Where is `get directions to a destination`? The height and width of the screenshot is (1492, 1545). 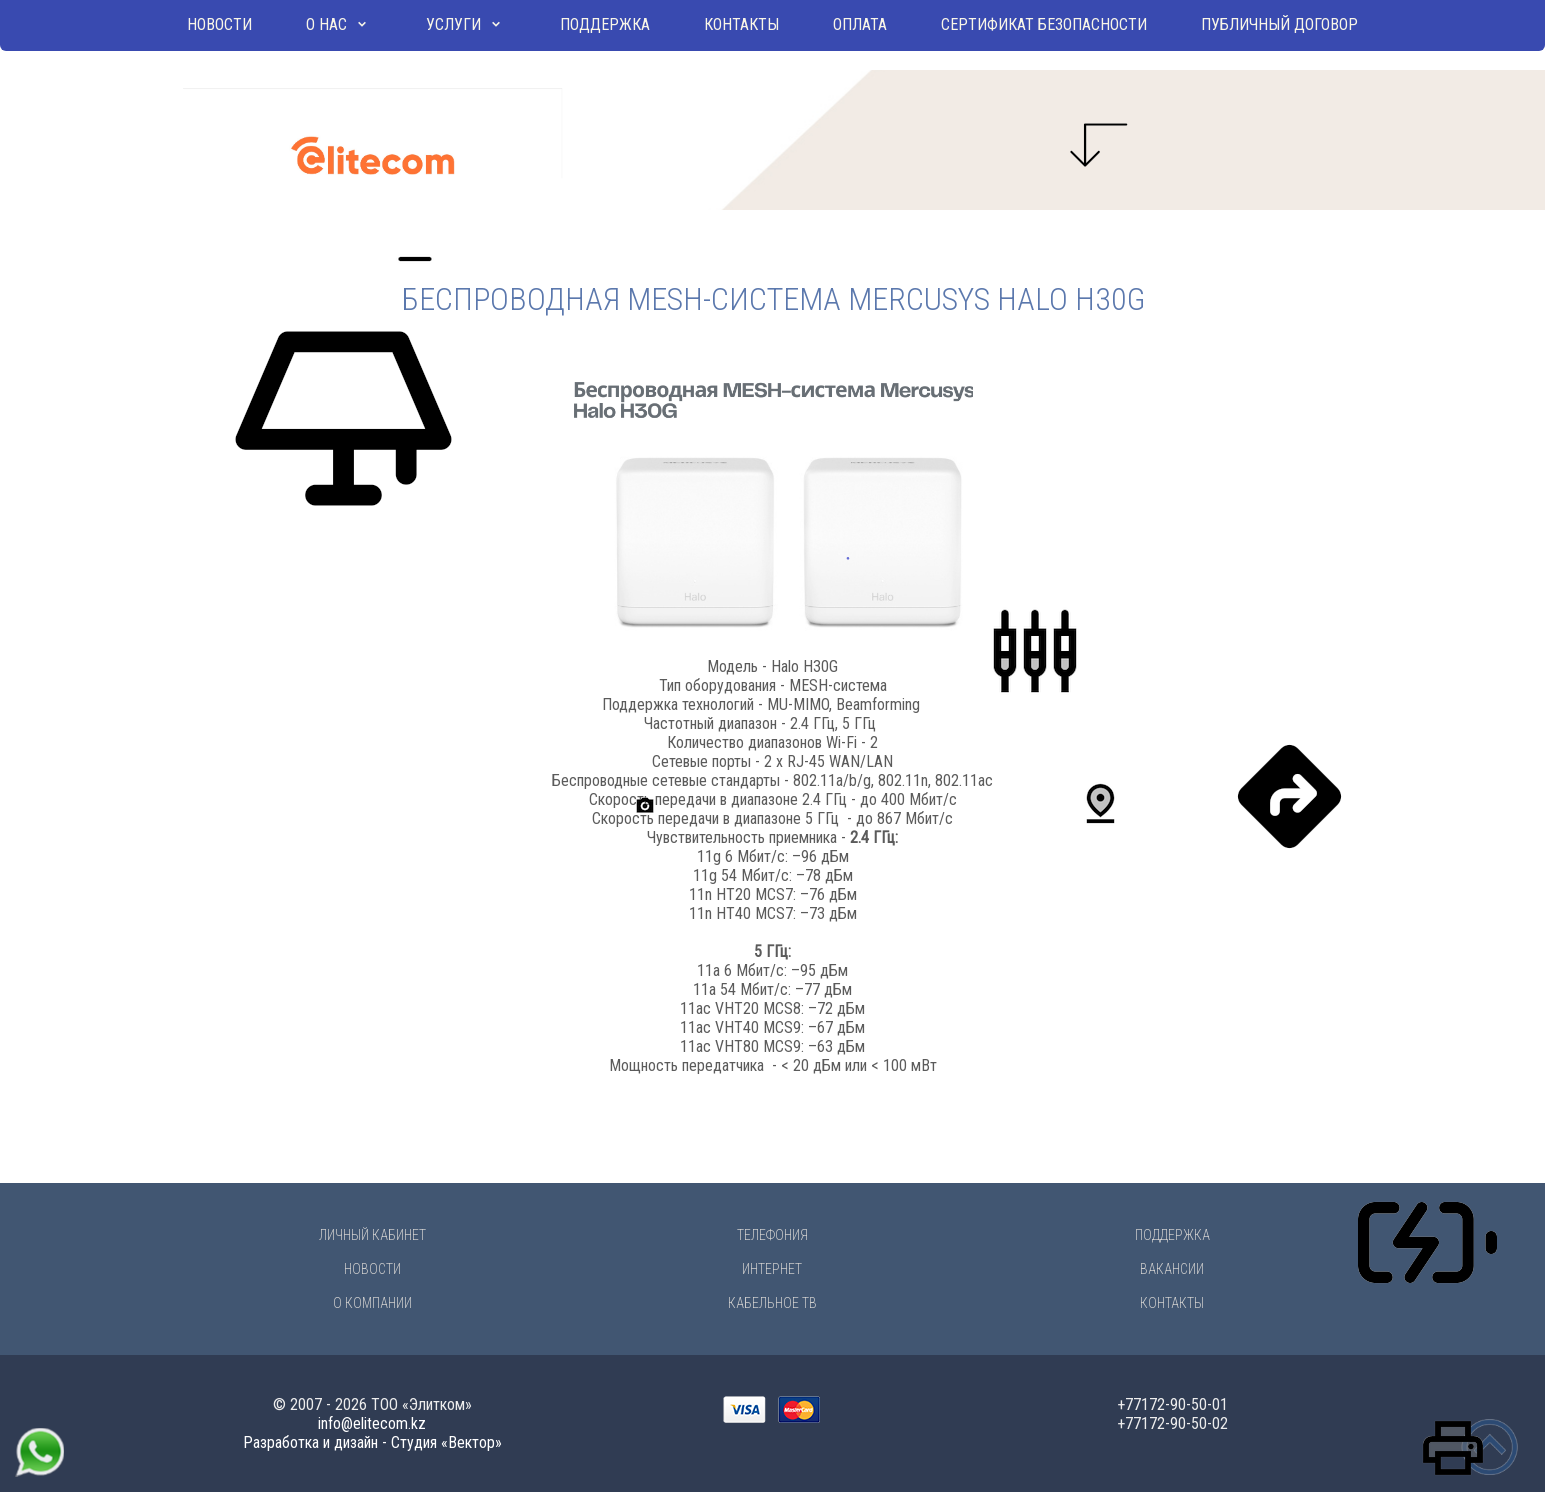
get directions to a destination is located at coordinates (1289, 796).